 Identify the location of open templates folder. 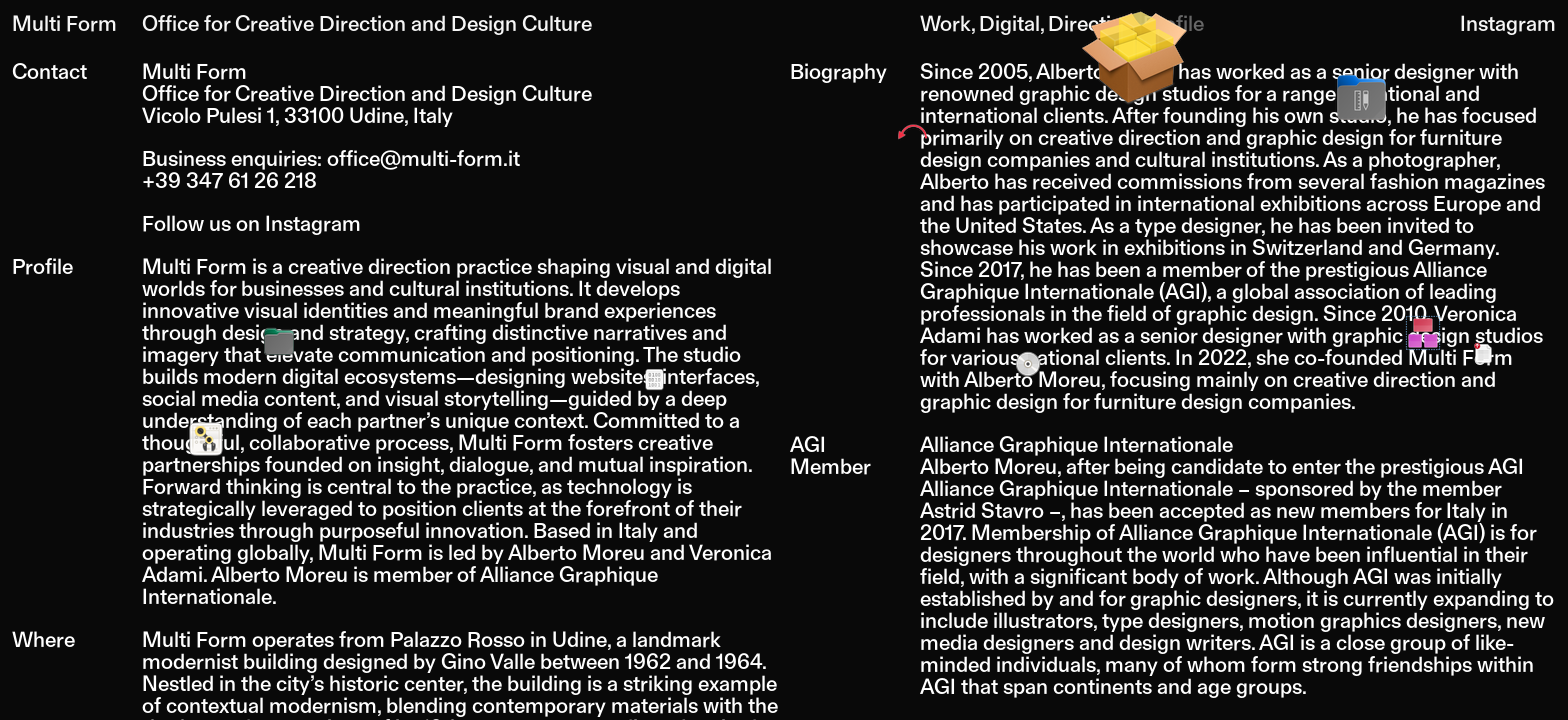
(1361, 97).